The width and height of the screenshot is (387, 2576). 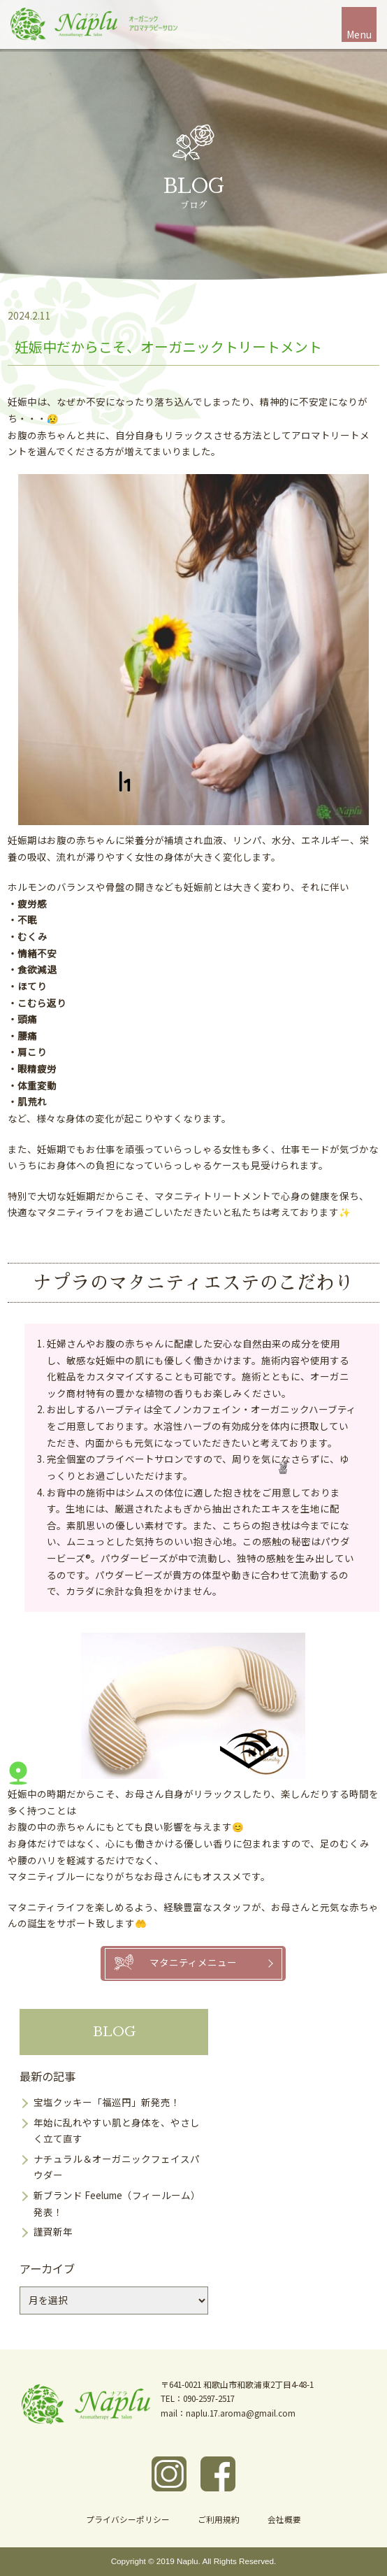 What do you see at coordinates (124, 781) in the screenshot?
I see `visit hackerone bug bounty platform` at bounding box center [124, 781].